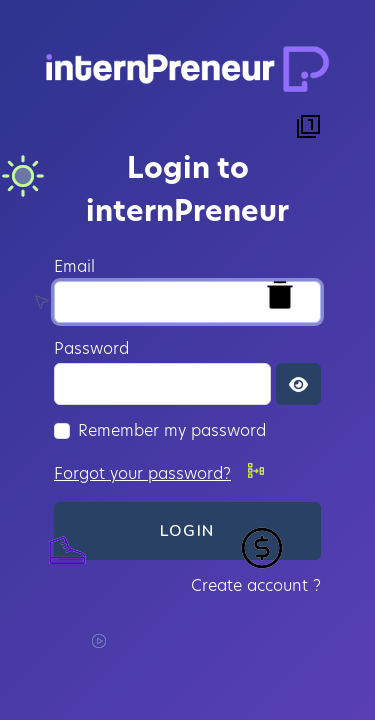 The width and height of the screenshot is (375, 720). I want to click on tap to get directions to a destination, so click(41, 301).